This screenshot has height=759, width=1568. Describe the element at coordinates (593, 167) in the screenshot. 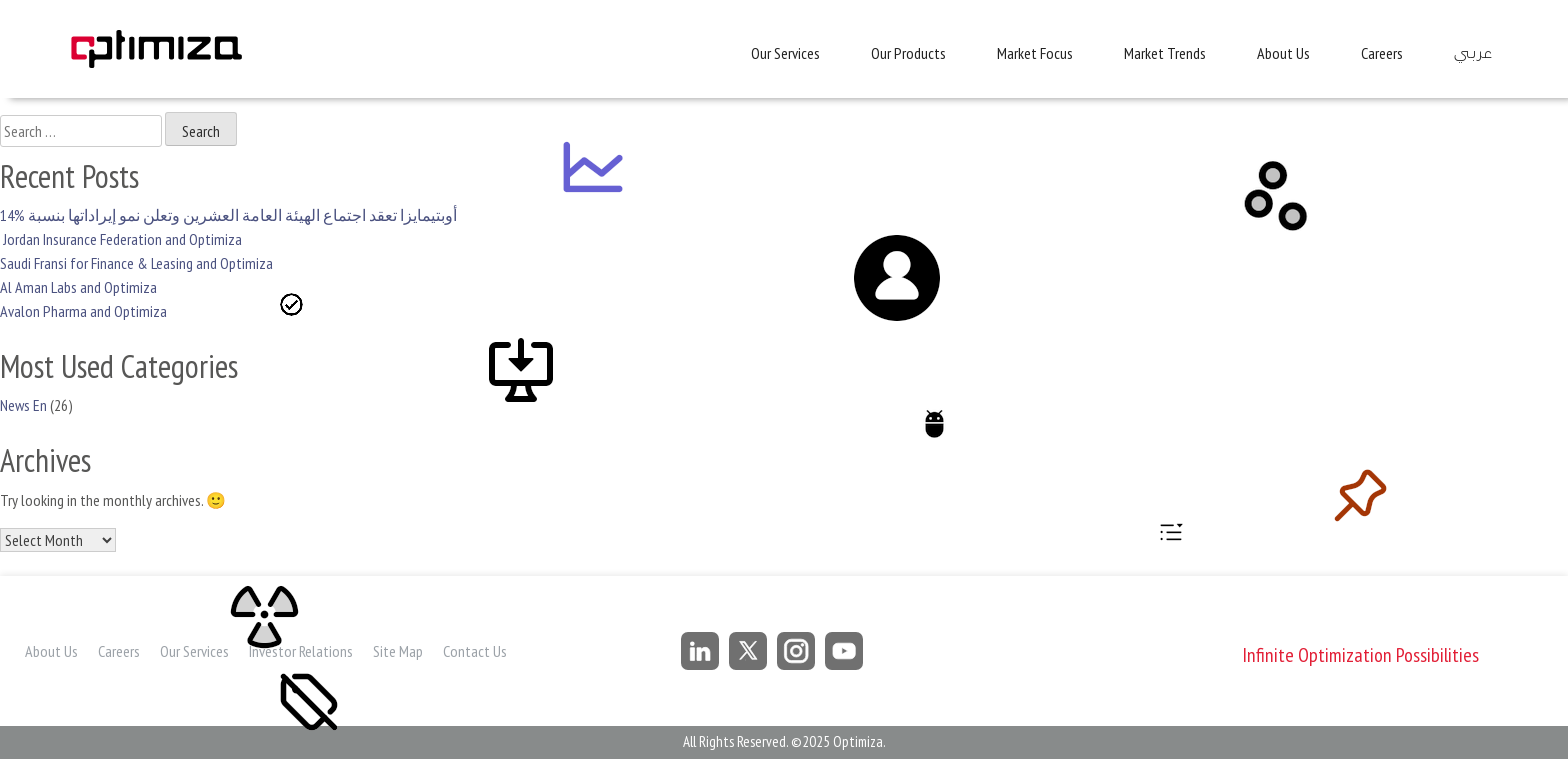

I see `view analytics or statistics` at that location.